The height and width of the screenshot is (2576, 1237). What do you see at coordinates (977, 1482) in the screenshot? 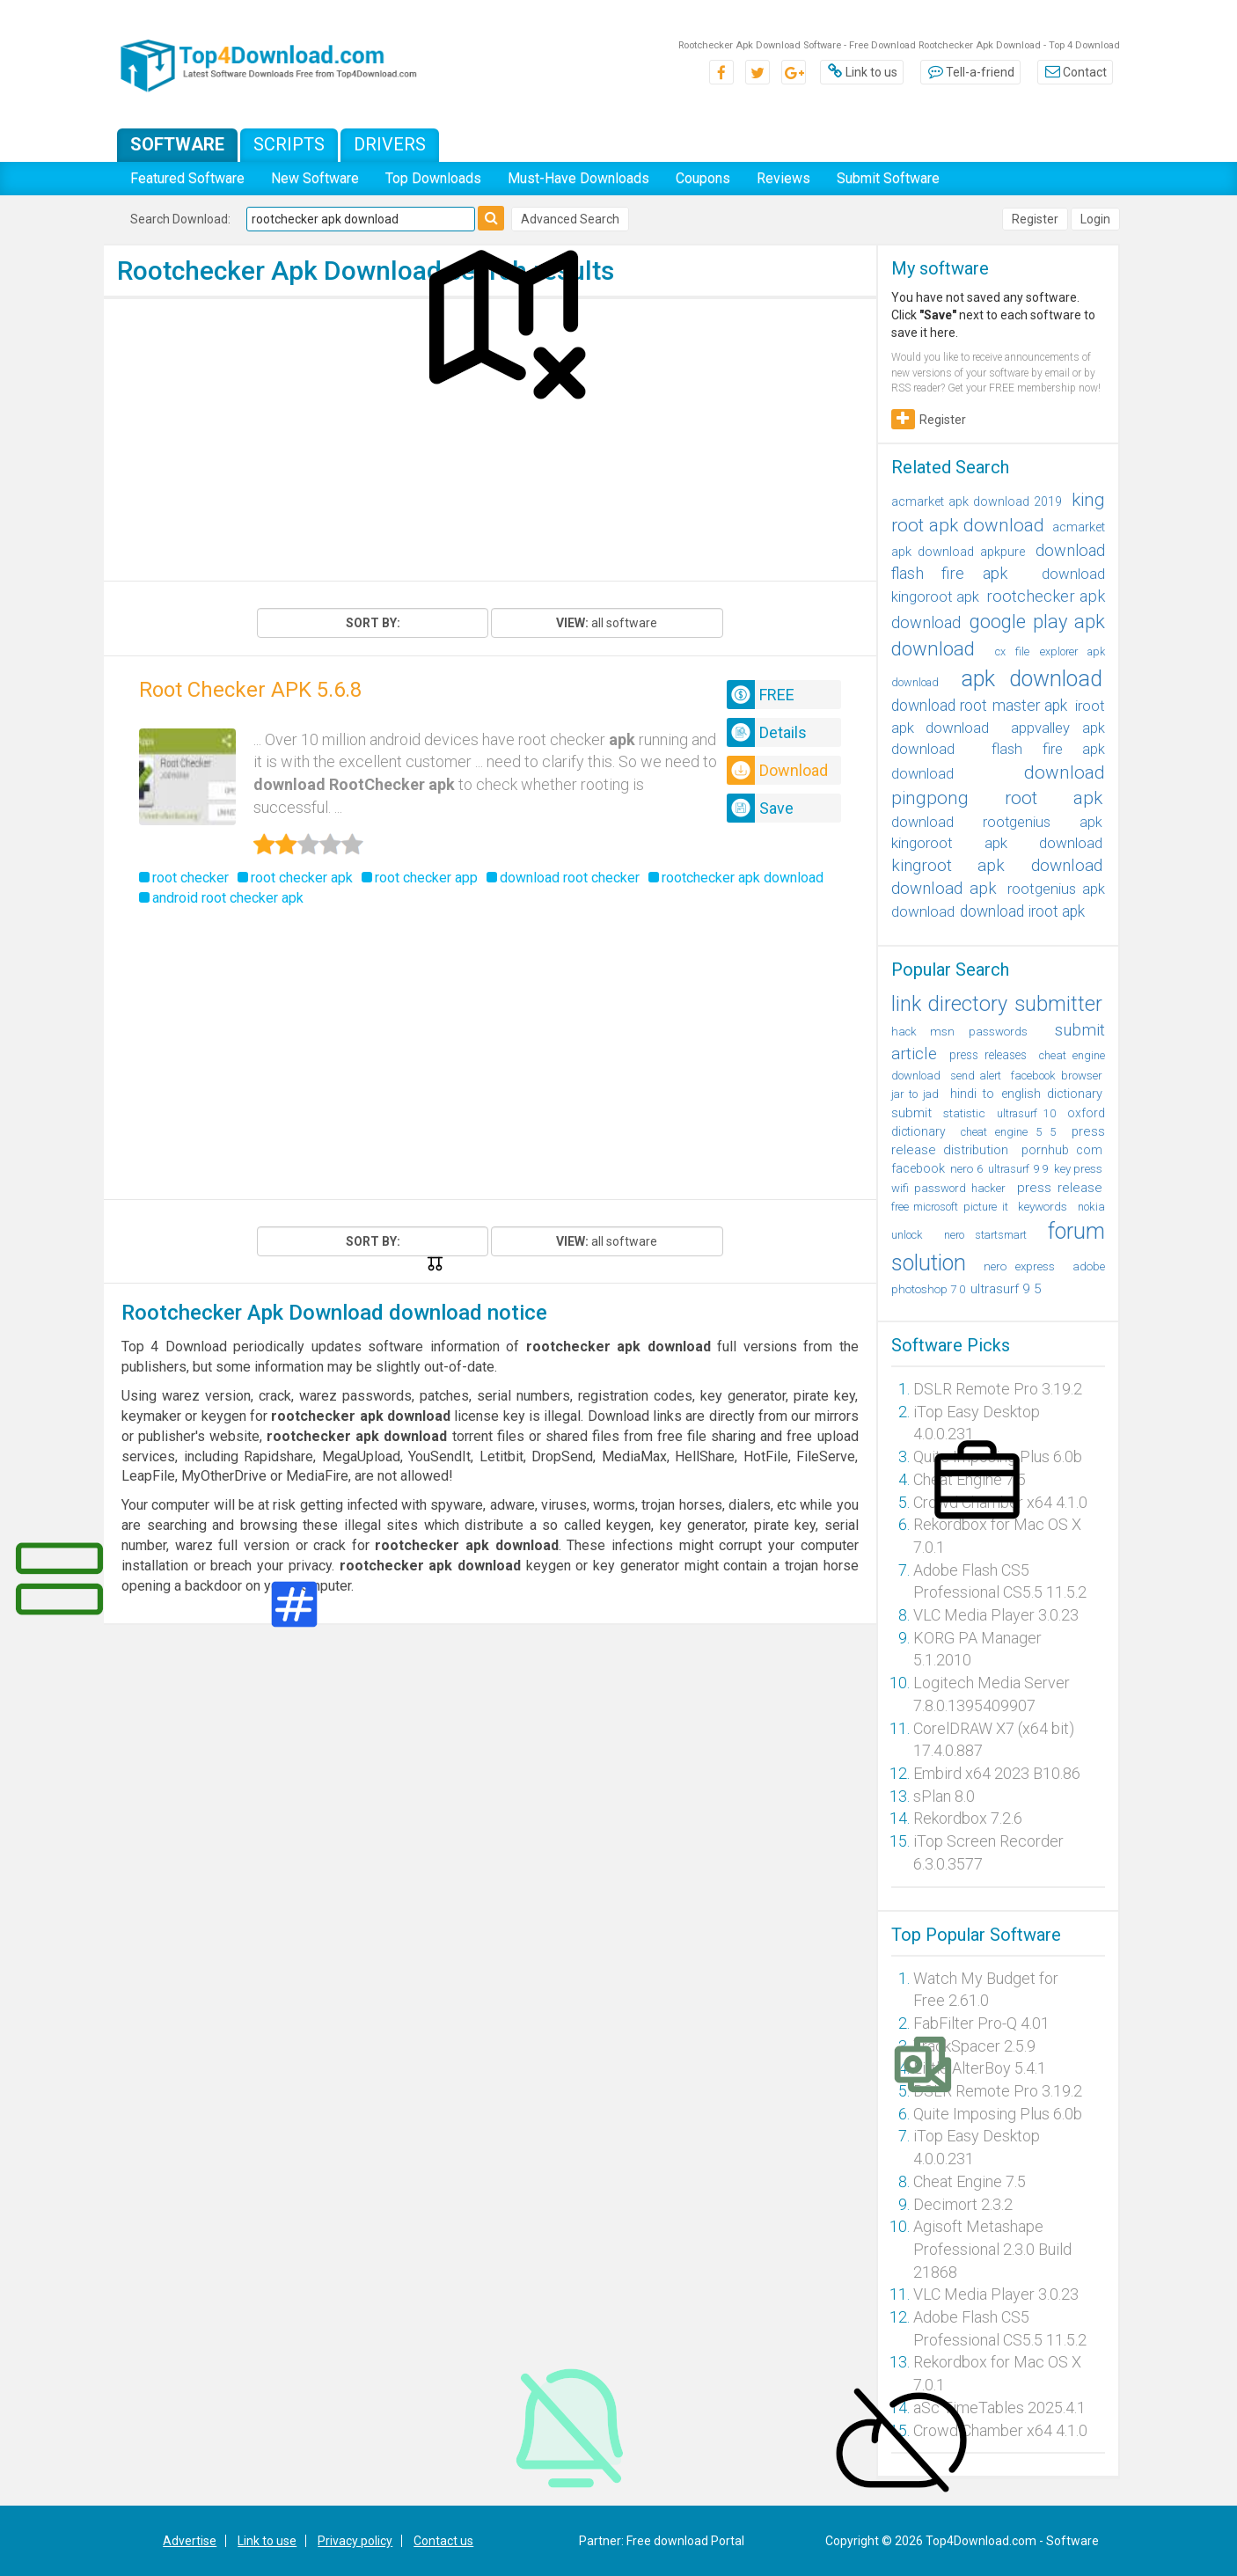
I see `access work or business documents` at bounding box center [977, 1482].